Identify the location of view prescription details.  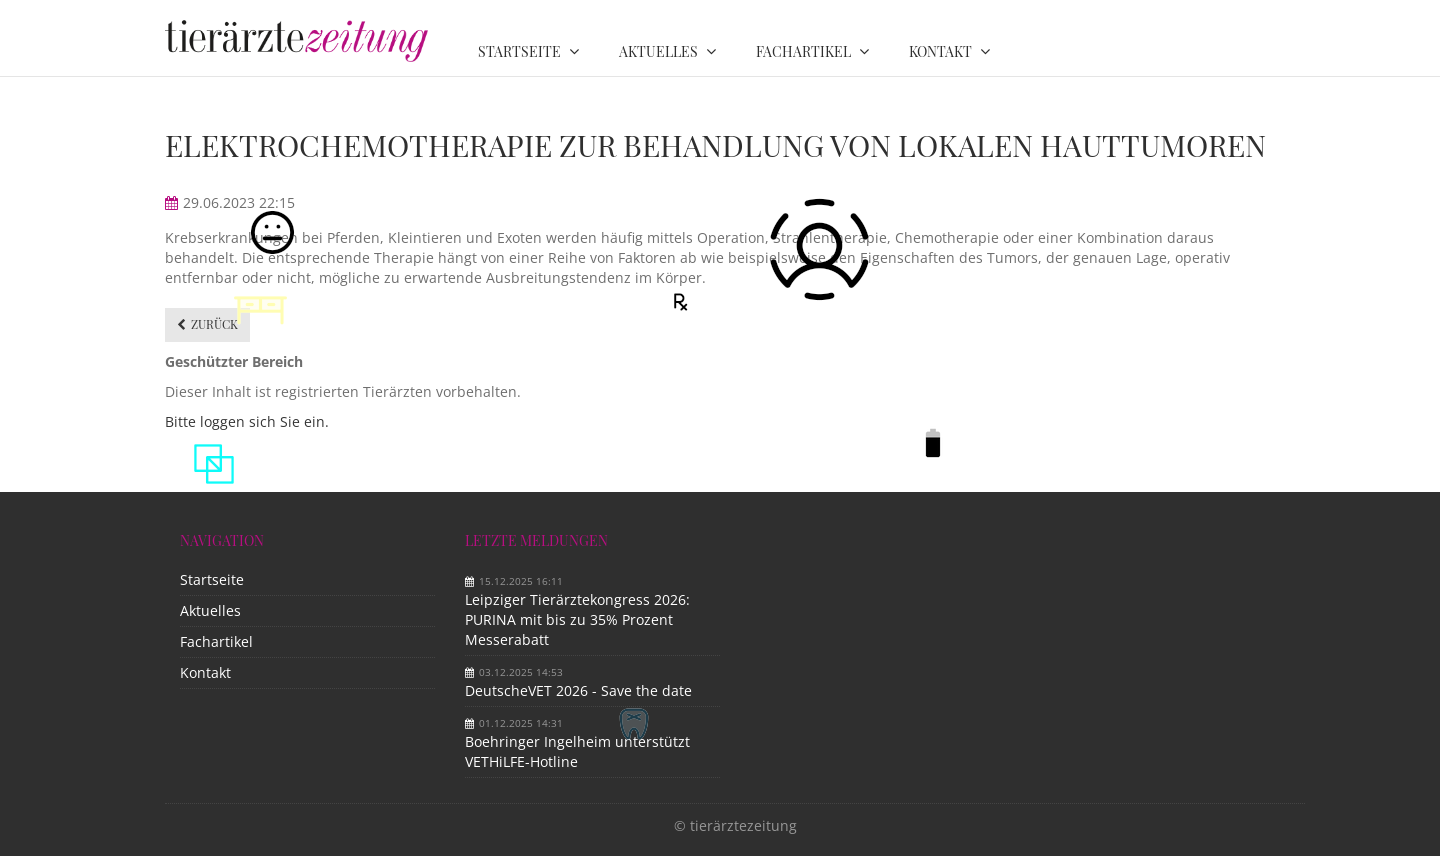
(680, 302).